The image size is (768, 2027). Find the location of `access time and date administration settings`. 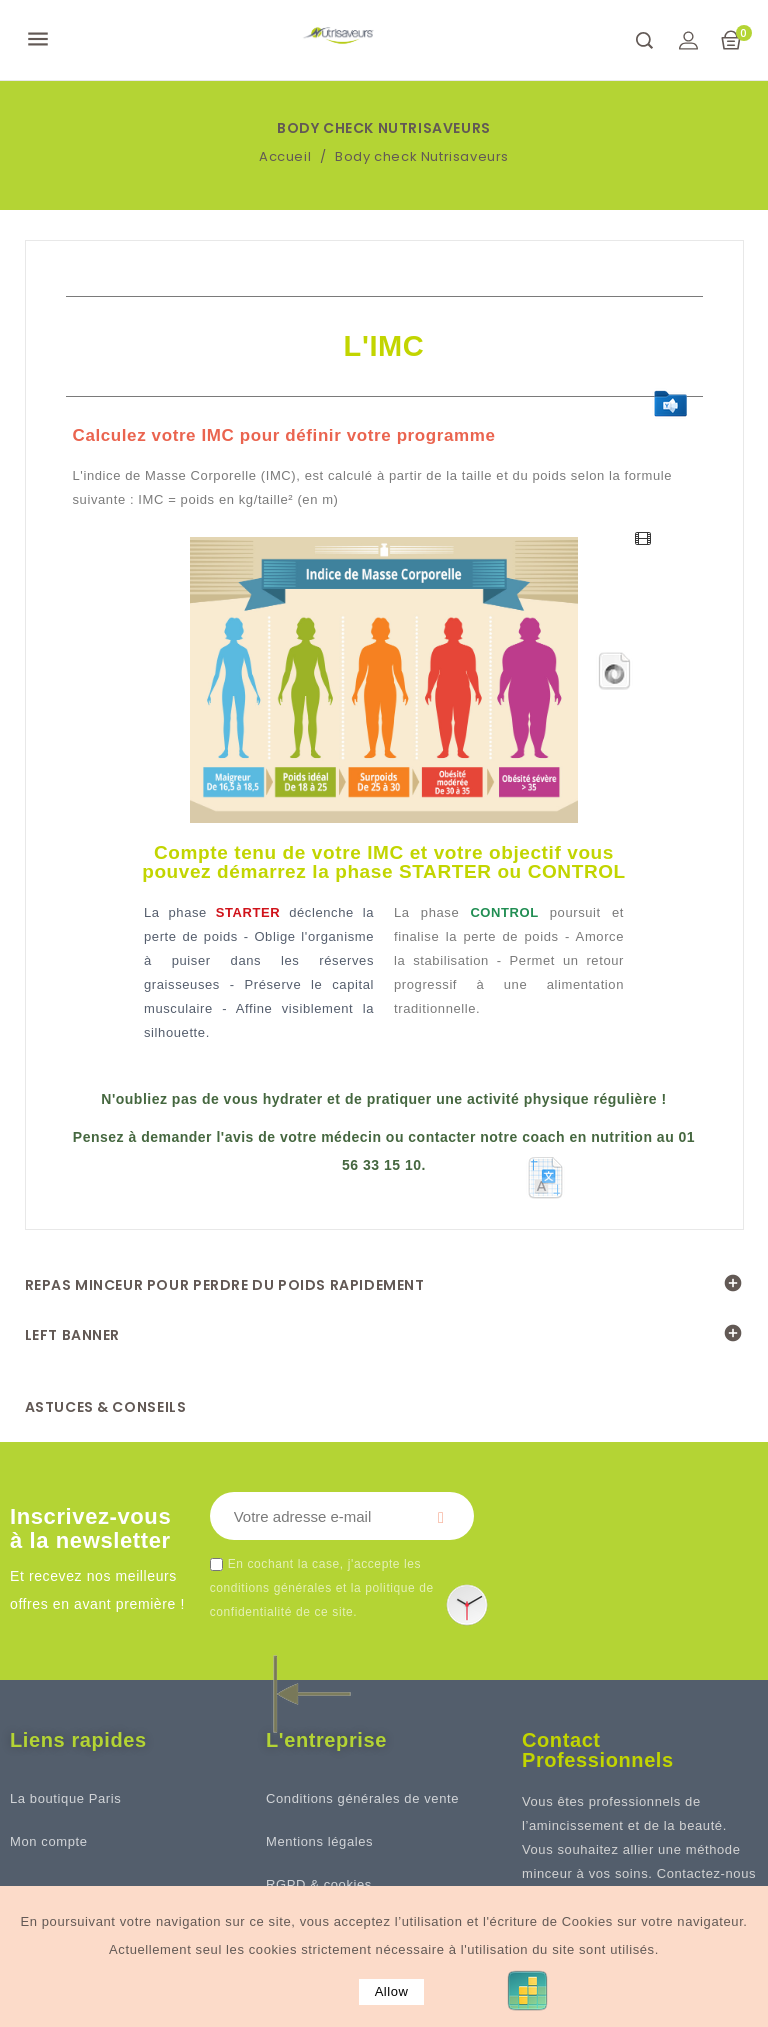

access time and date administration settings is located at coordinates (467, 1605).